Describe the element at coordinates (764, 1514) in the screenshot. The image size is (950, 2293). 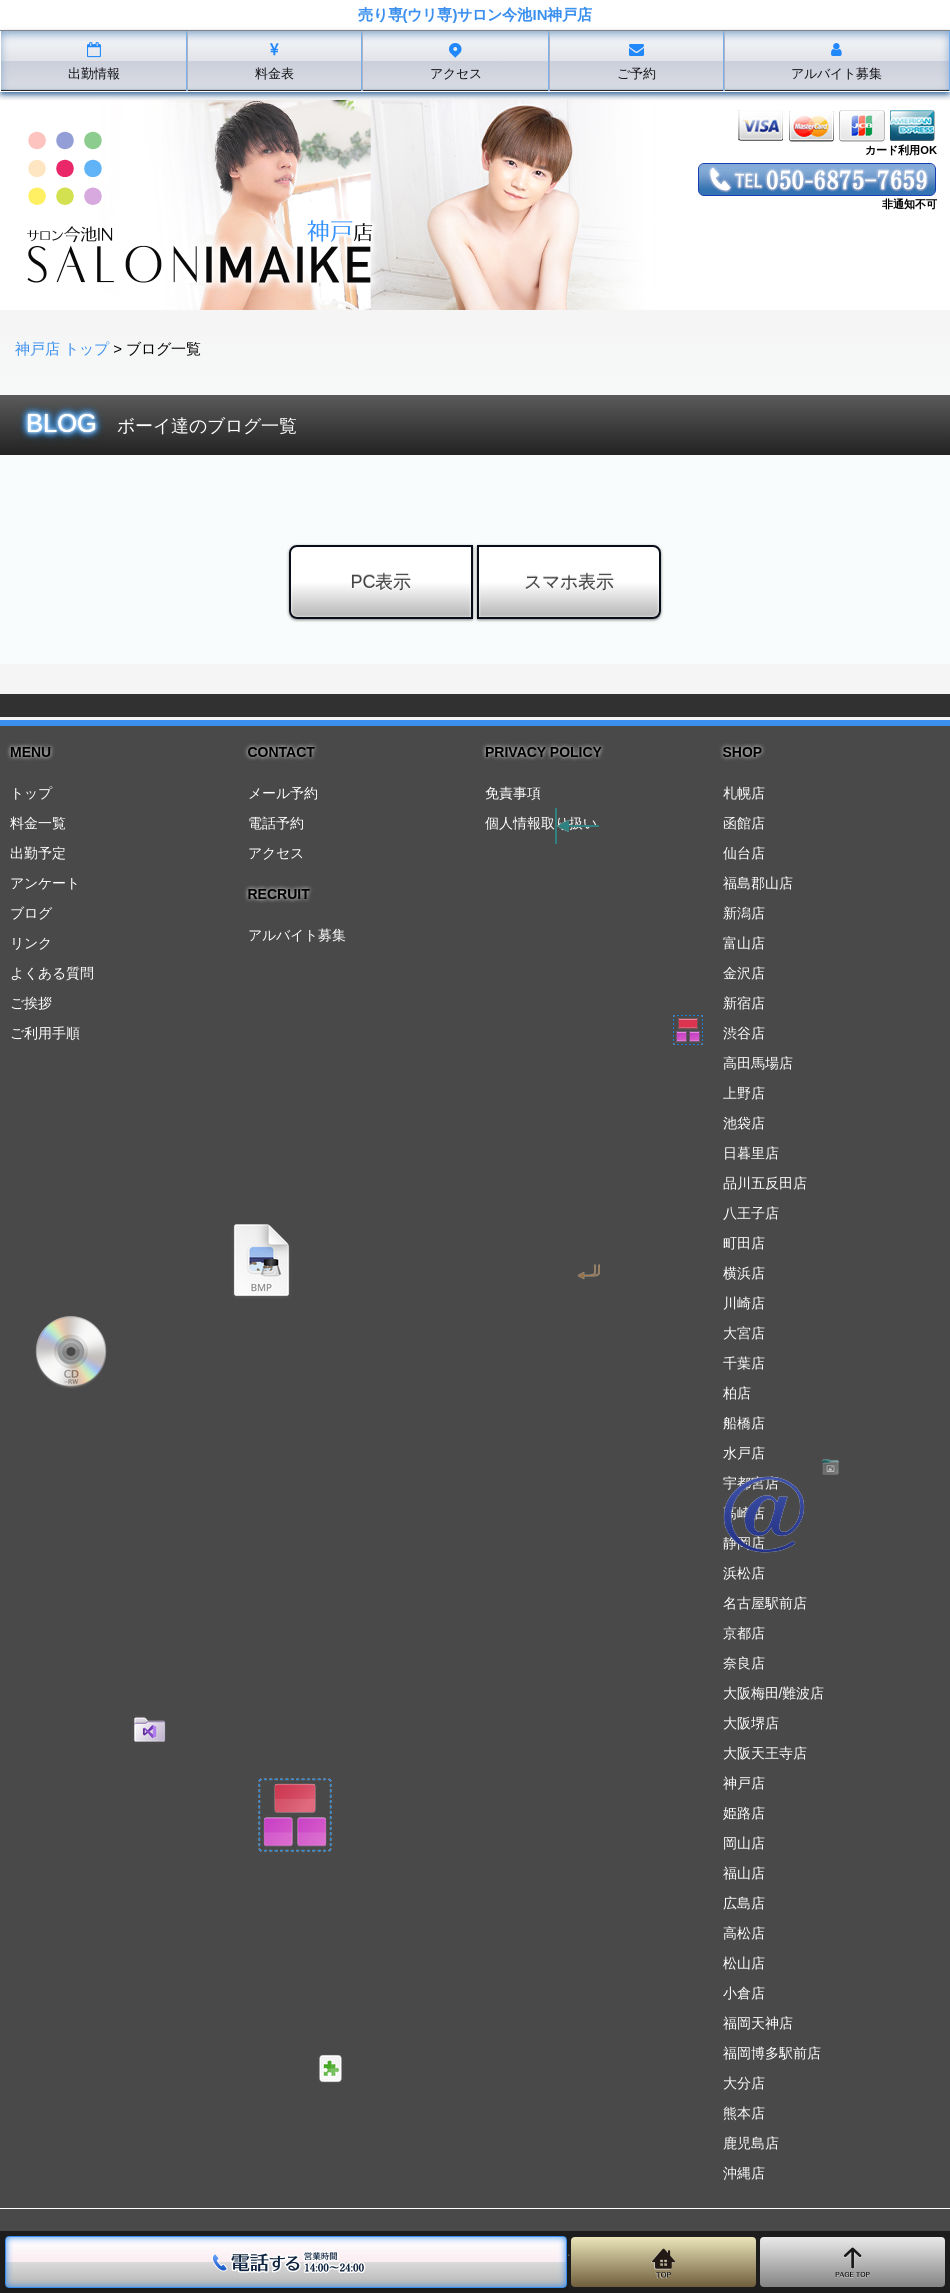
I see `open an internet location or web shortcut` at that location.